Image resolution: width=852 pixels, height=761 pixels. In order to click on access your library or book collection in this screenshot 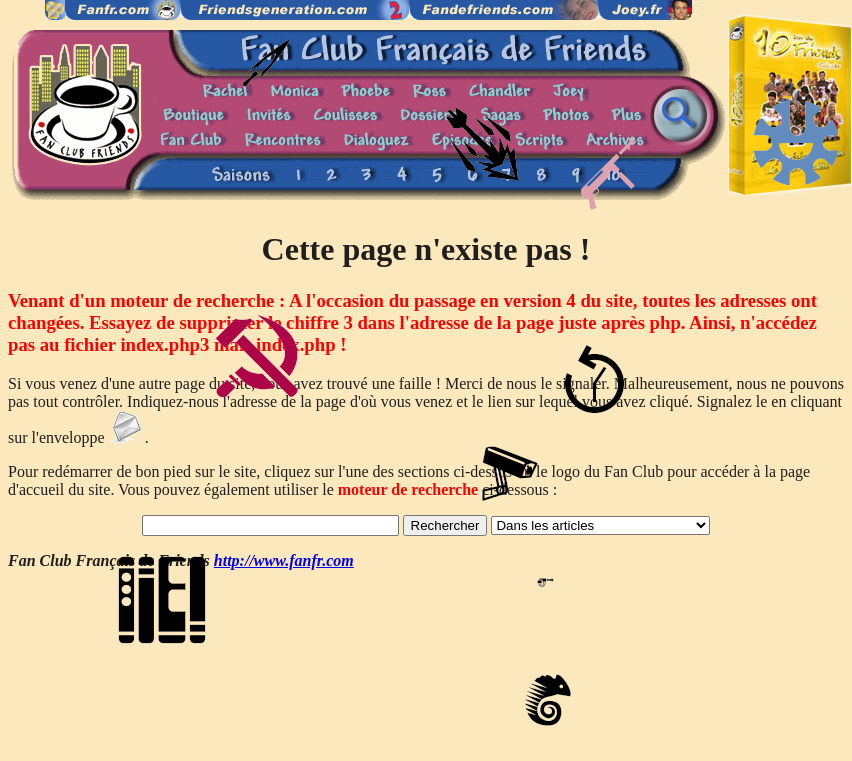, I will do `click(162, 600)`.